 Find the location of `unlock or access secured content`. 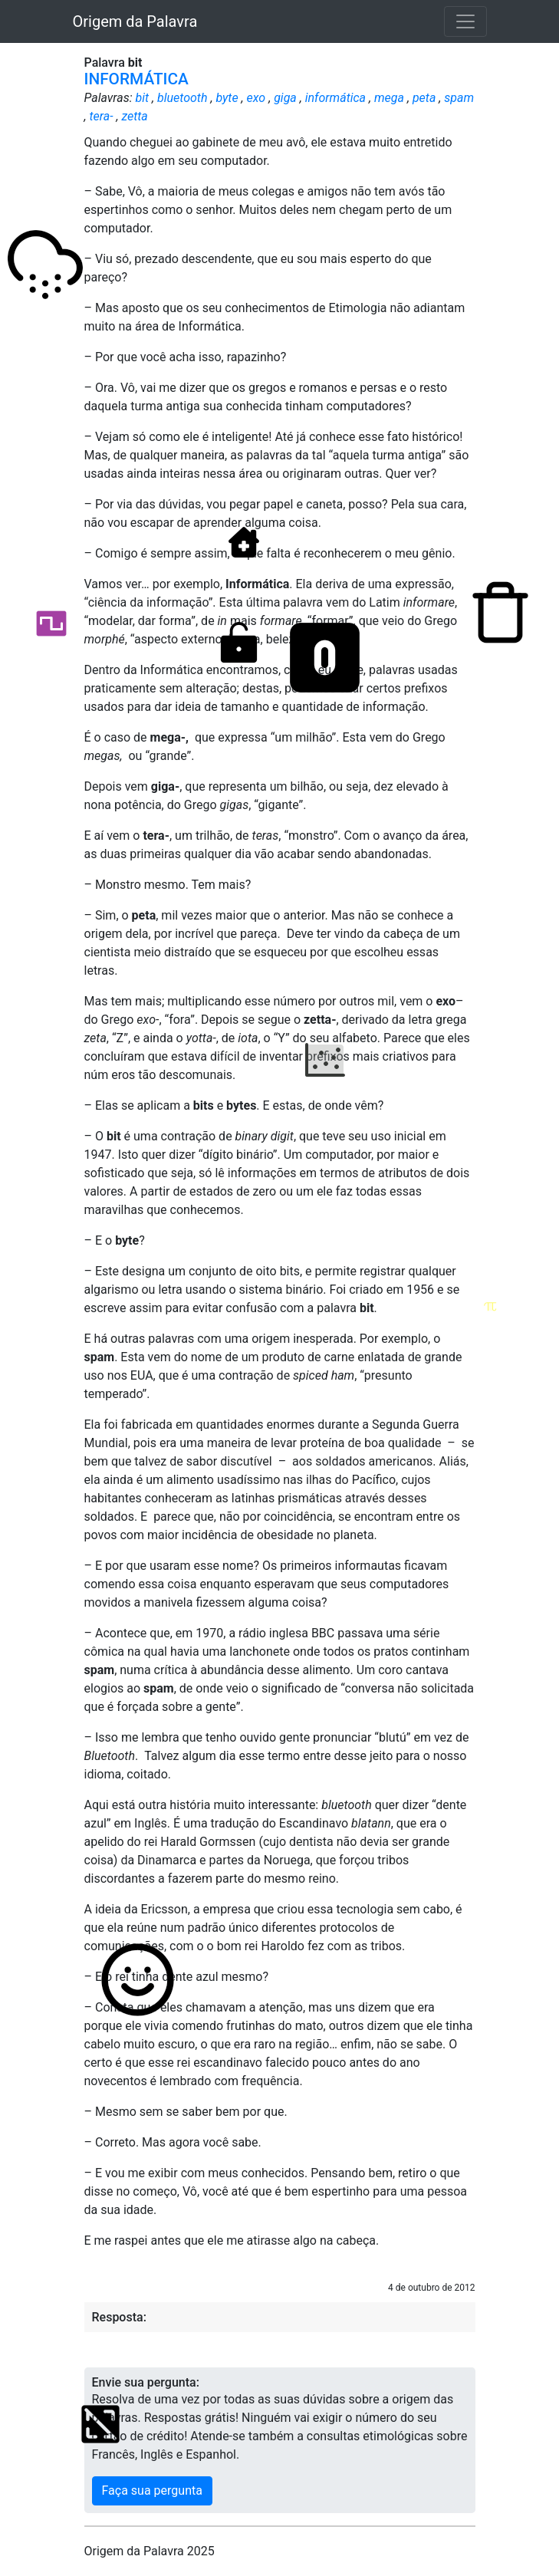

unlock or access secured content is located at coordinates (238, 644).